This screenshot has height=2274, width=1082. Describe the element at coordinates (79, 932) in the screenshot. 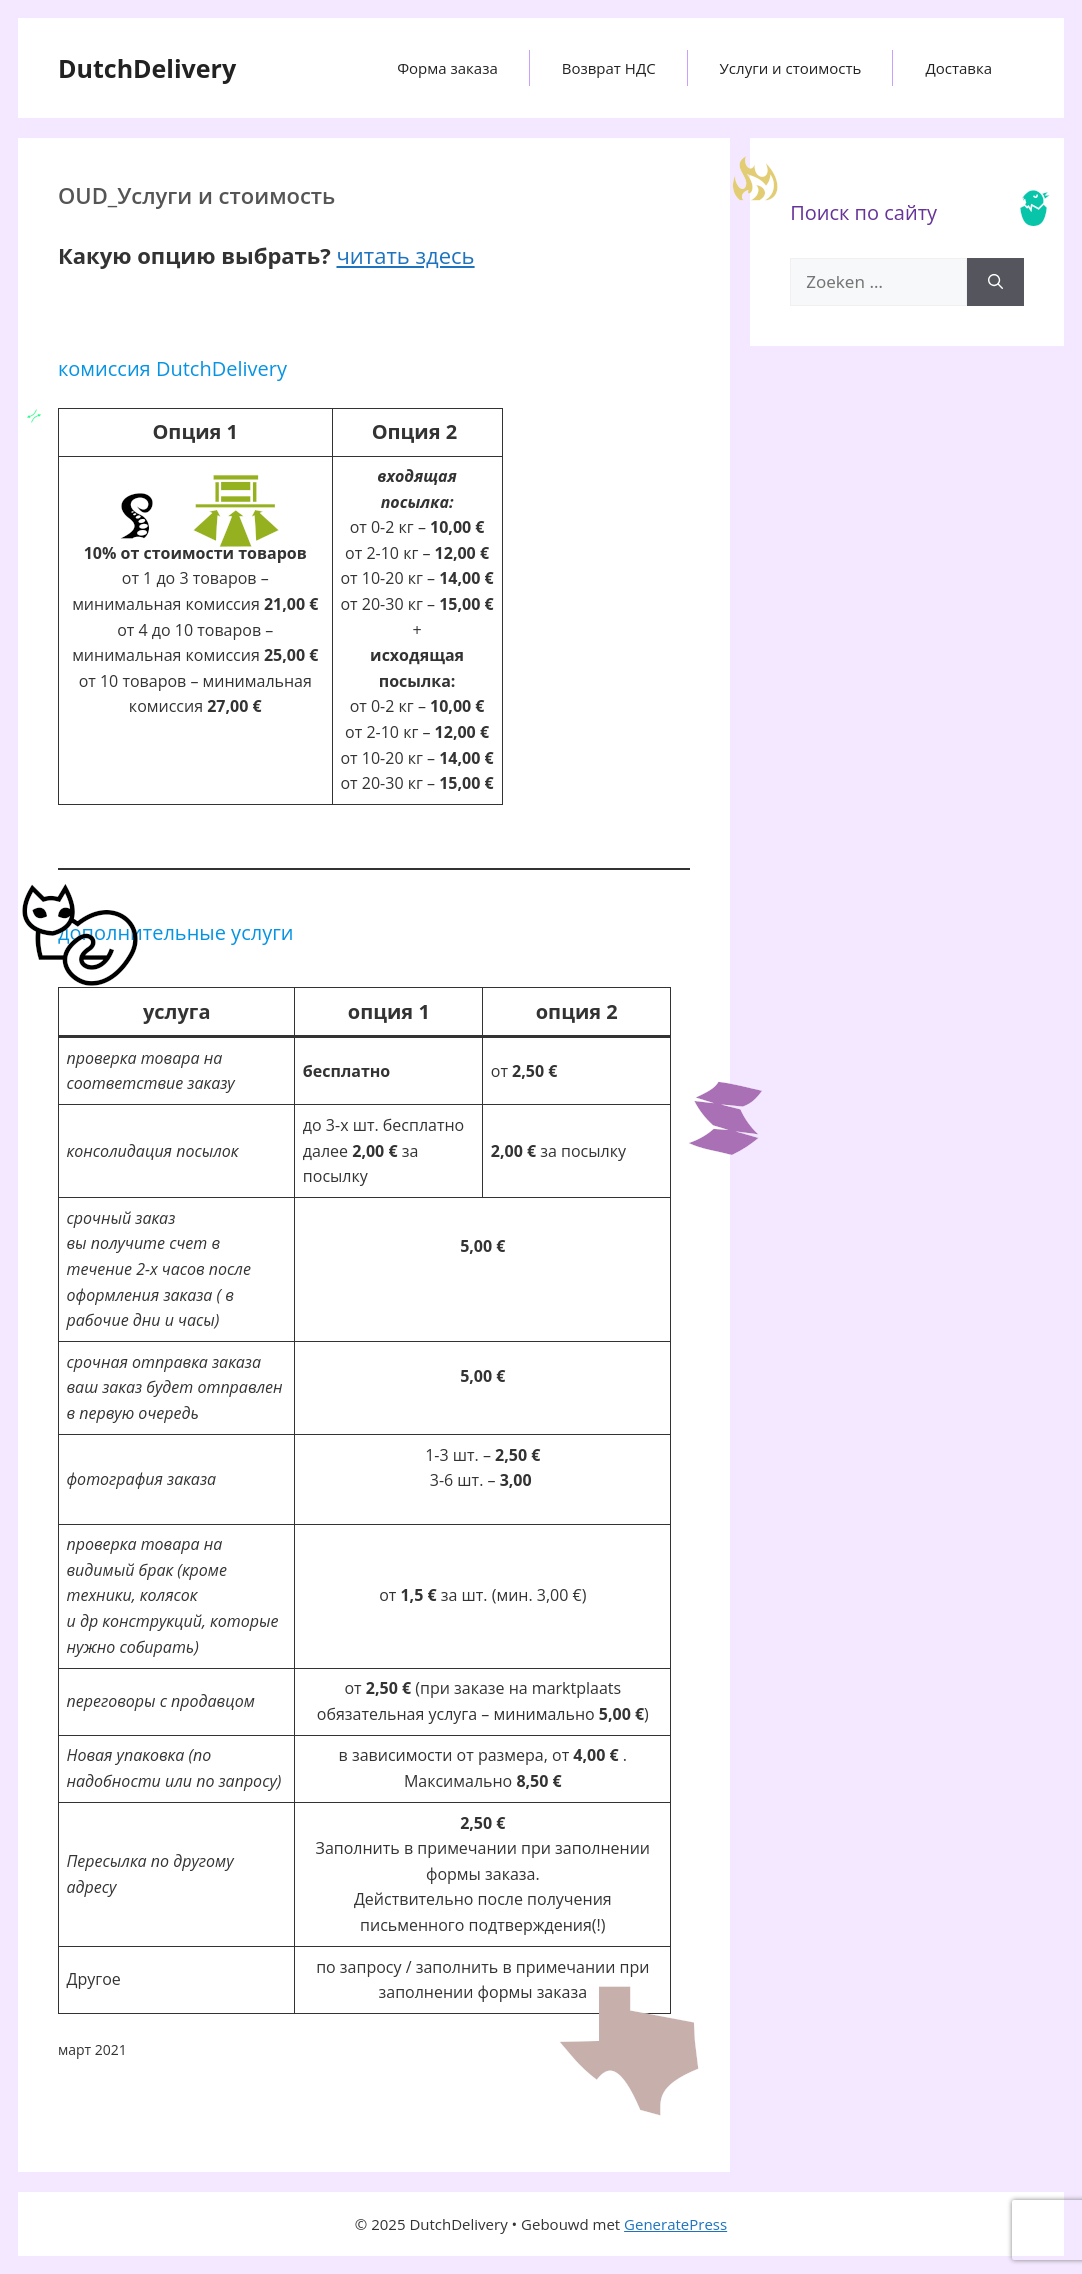

I see `decorative cat icon for pet-related content` at that location.